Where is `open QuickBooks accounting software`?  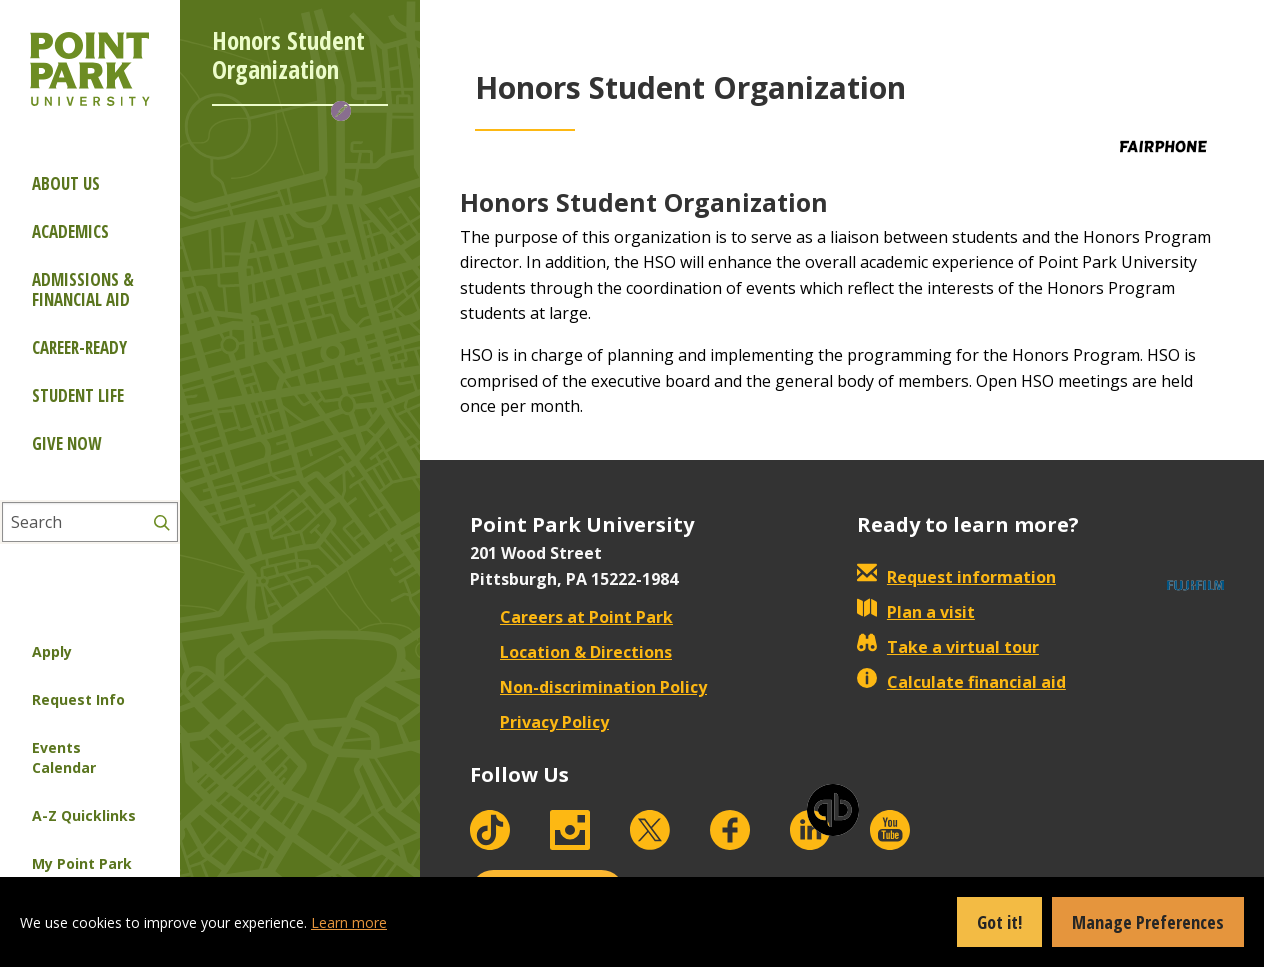 open QuickBooks accounting software is located at coordinates (833, 810).